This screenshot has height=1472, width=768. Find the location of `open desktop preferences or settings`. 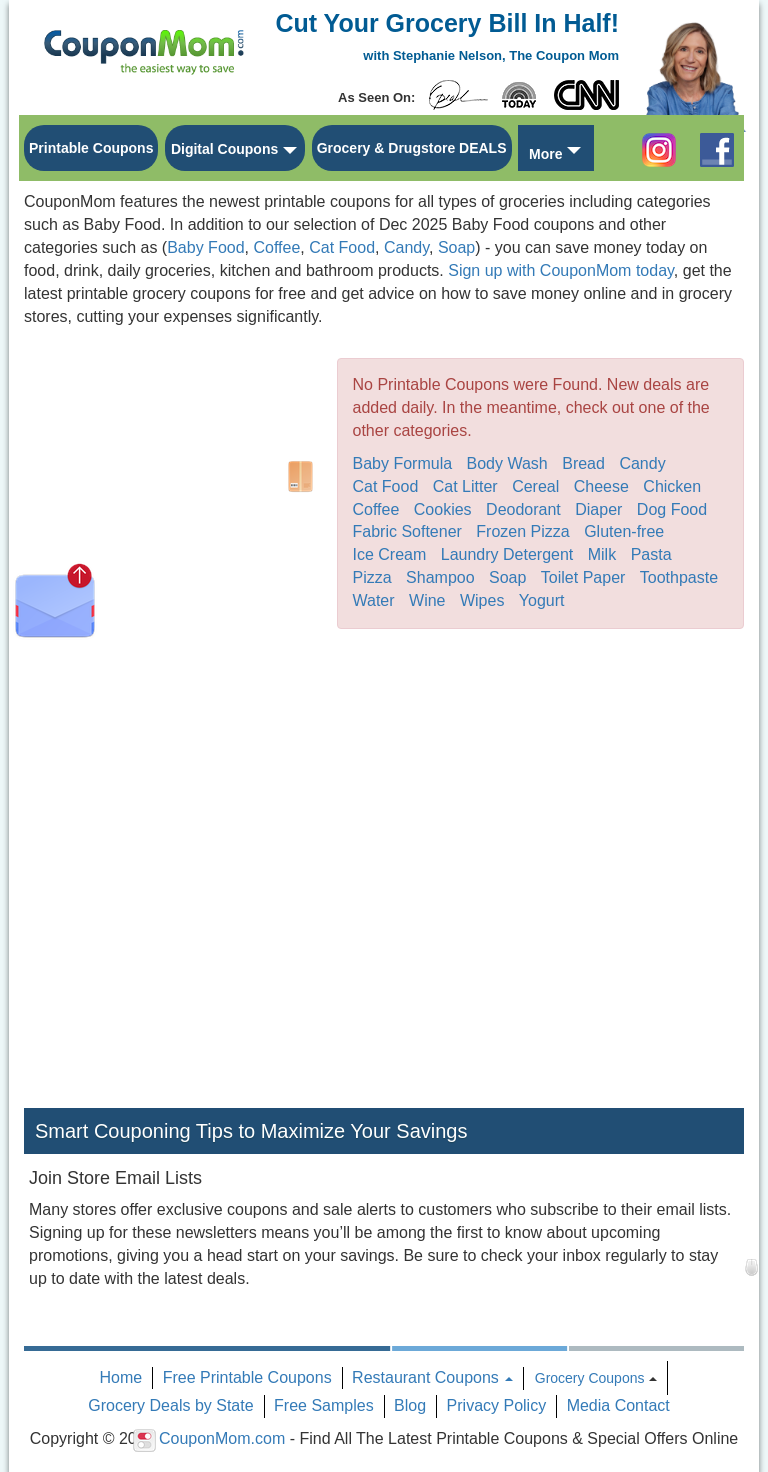

open desktop preferences or settings is located at coordinates (144, 1440).